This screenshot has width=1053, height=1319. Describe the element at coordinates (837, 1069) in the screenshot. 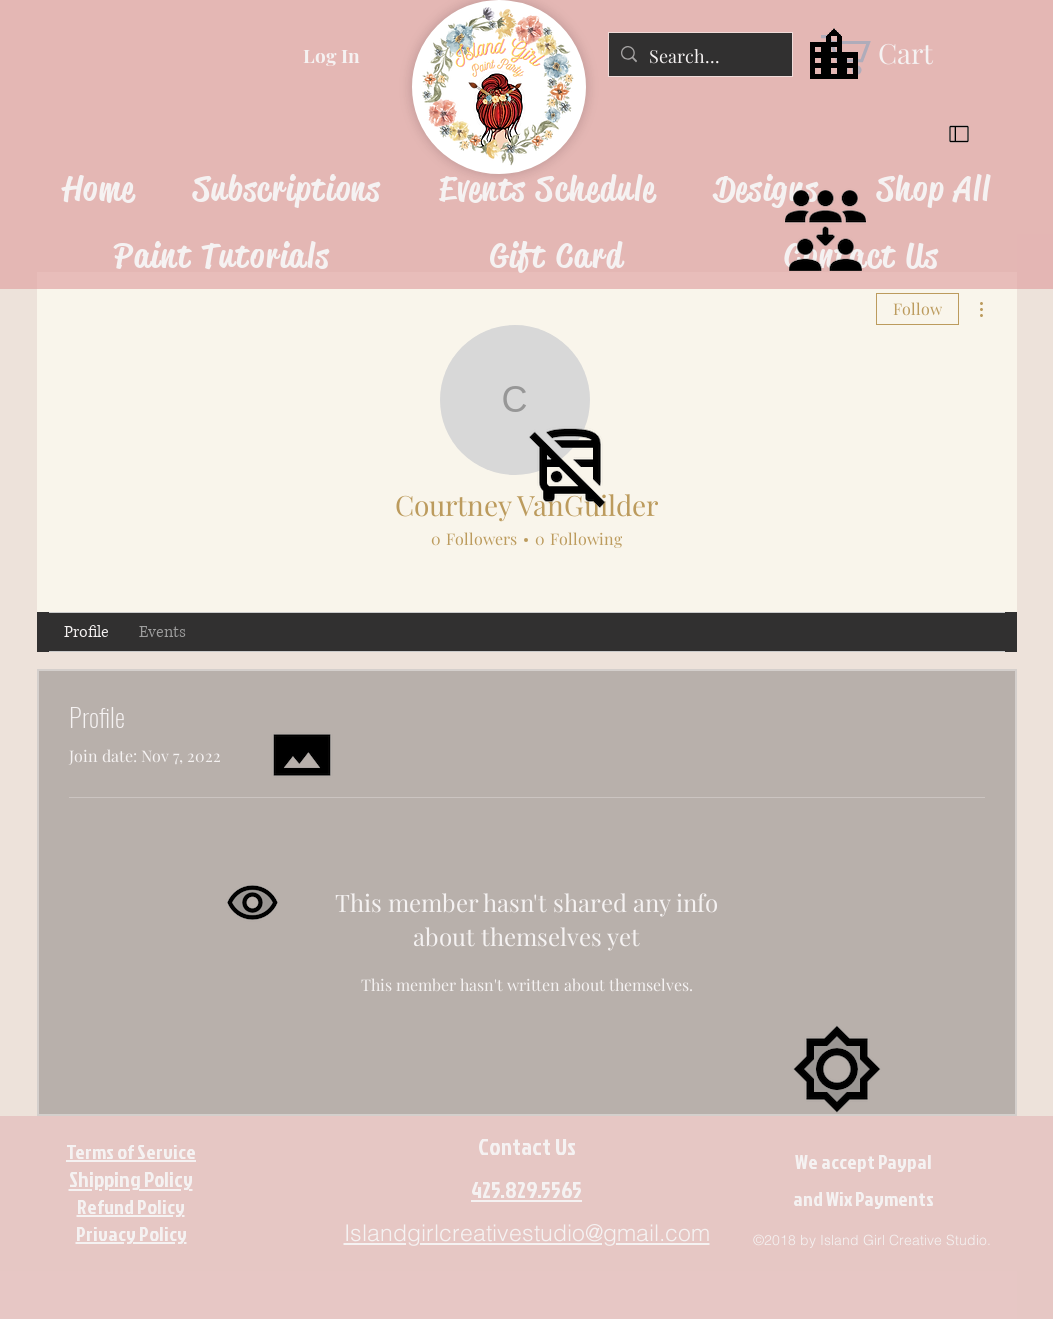

I see `adjust screen brightness settings` at that location.